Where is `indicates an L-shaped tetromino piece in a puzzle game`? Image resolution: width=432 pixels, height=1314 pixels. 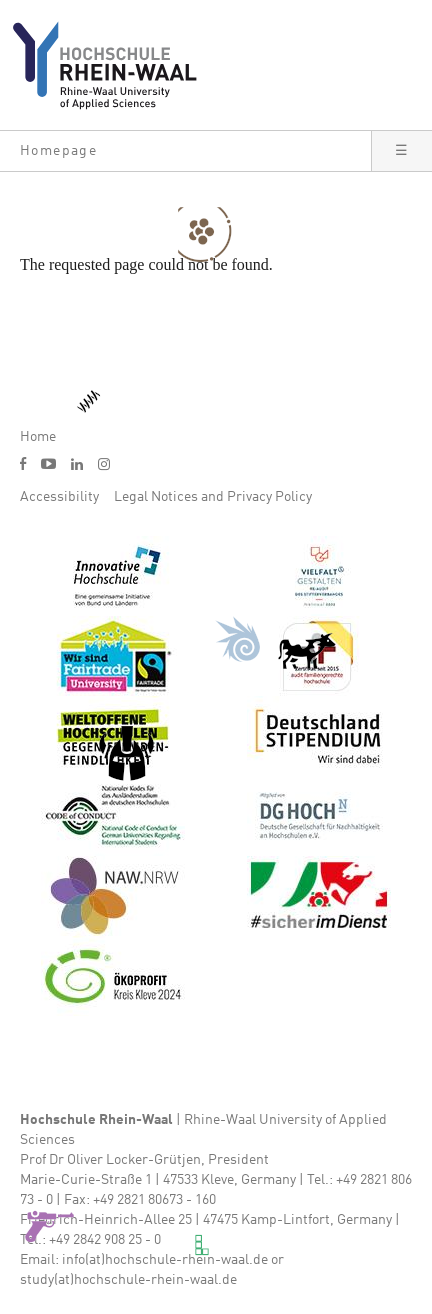 indicates an L-shaped tetromino piece in a puzzle game is located at coordinates (202, 1245).